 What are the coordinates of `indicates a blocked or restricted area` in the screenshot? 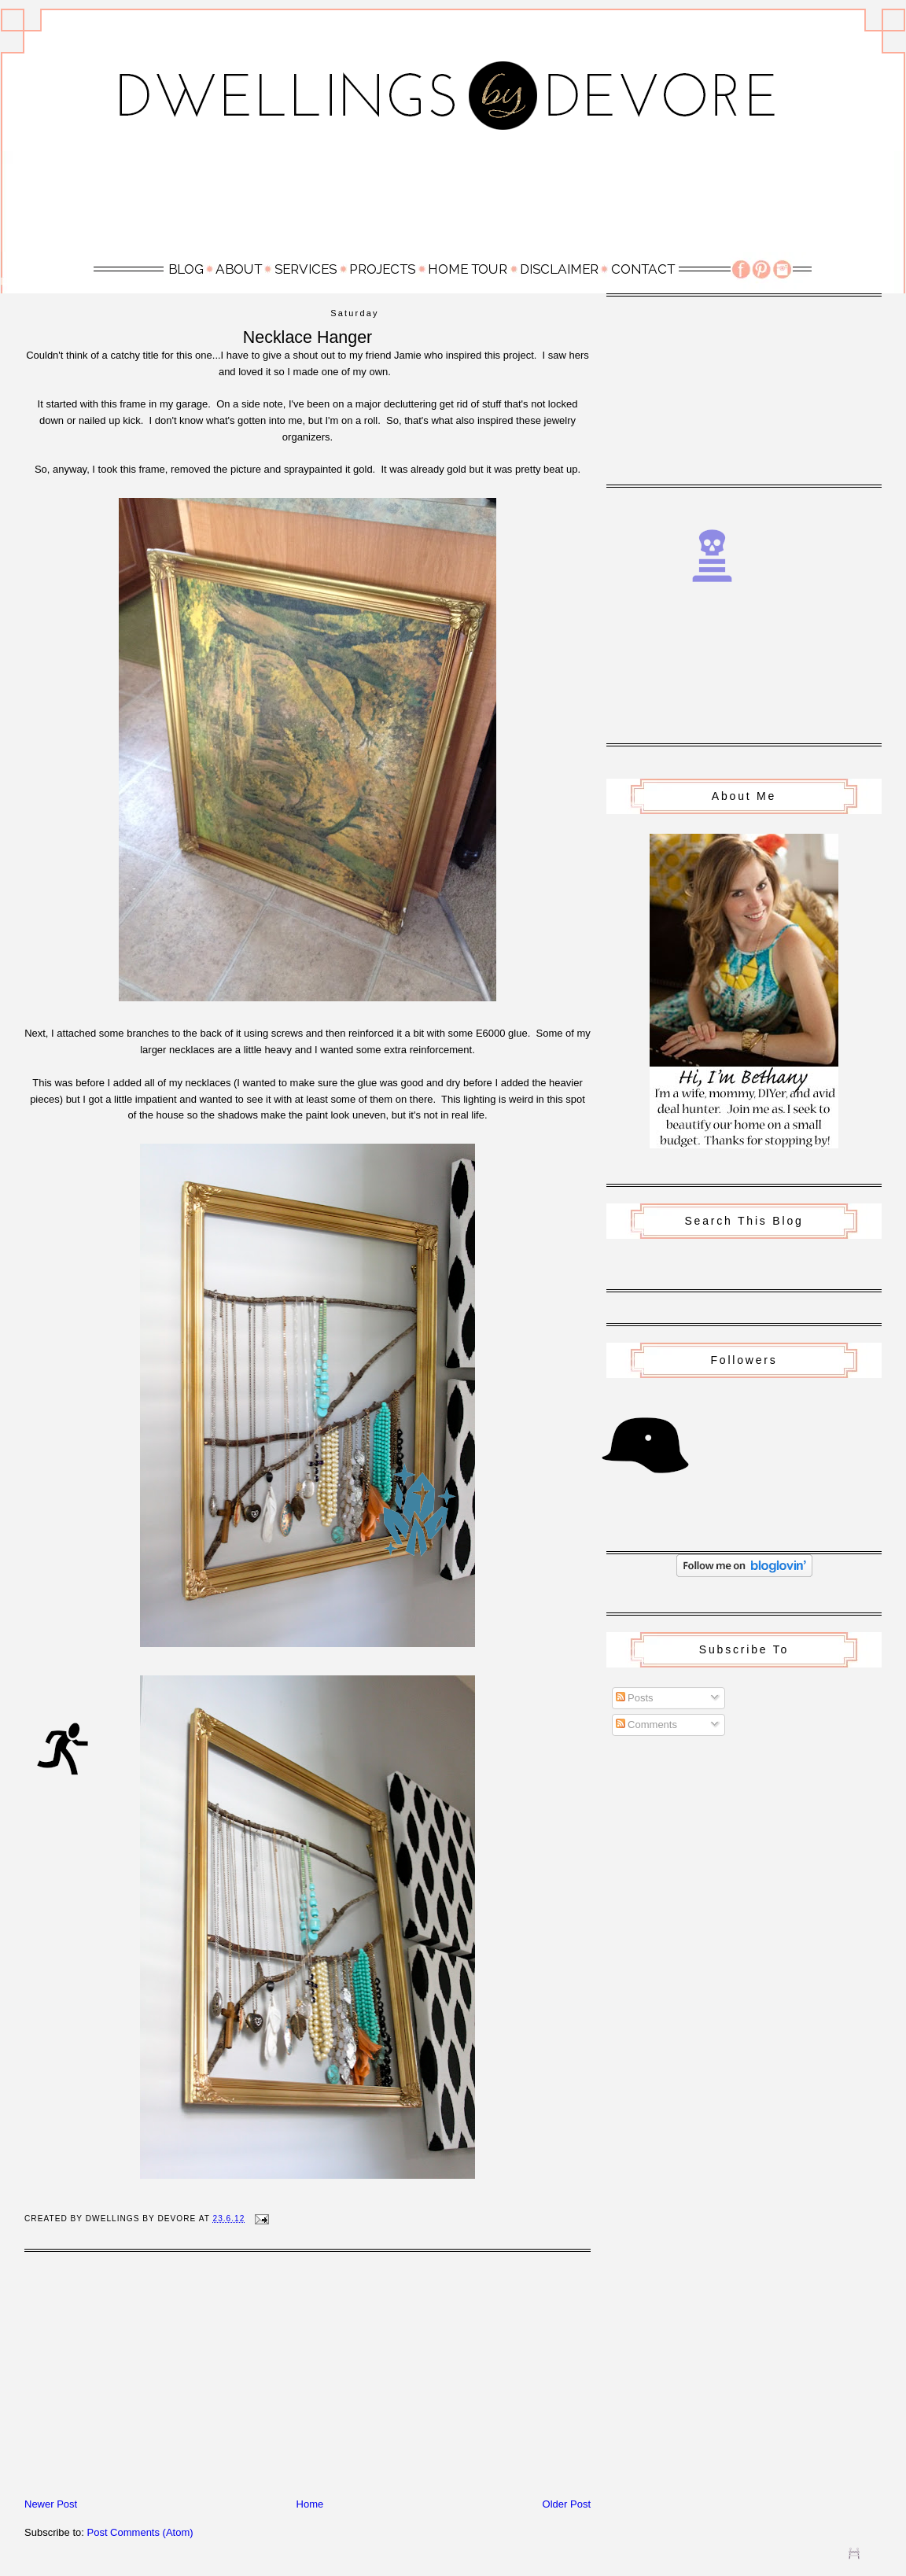 It's located at (854, 2553).